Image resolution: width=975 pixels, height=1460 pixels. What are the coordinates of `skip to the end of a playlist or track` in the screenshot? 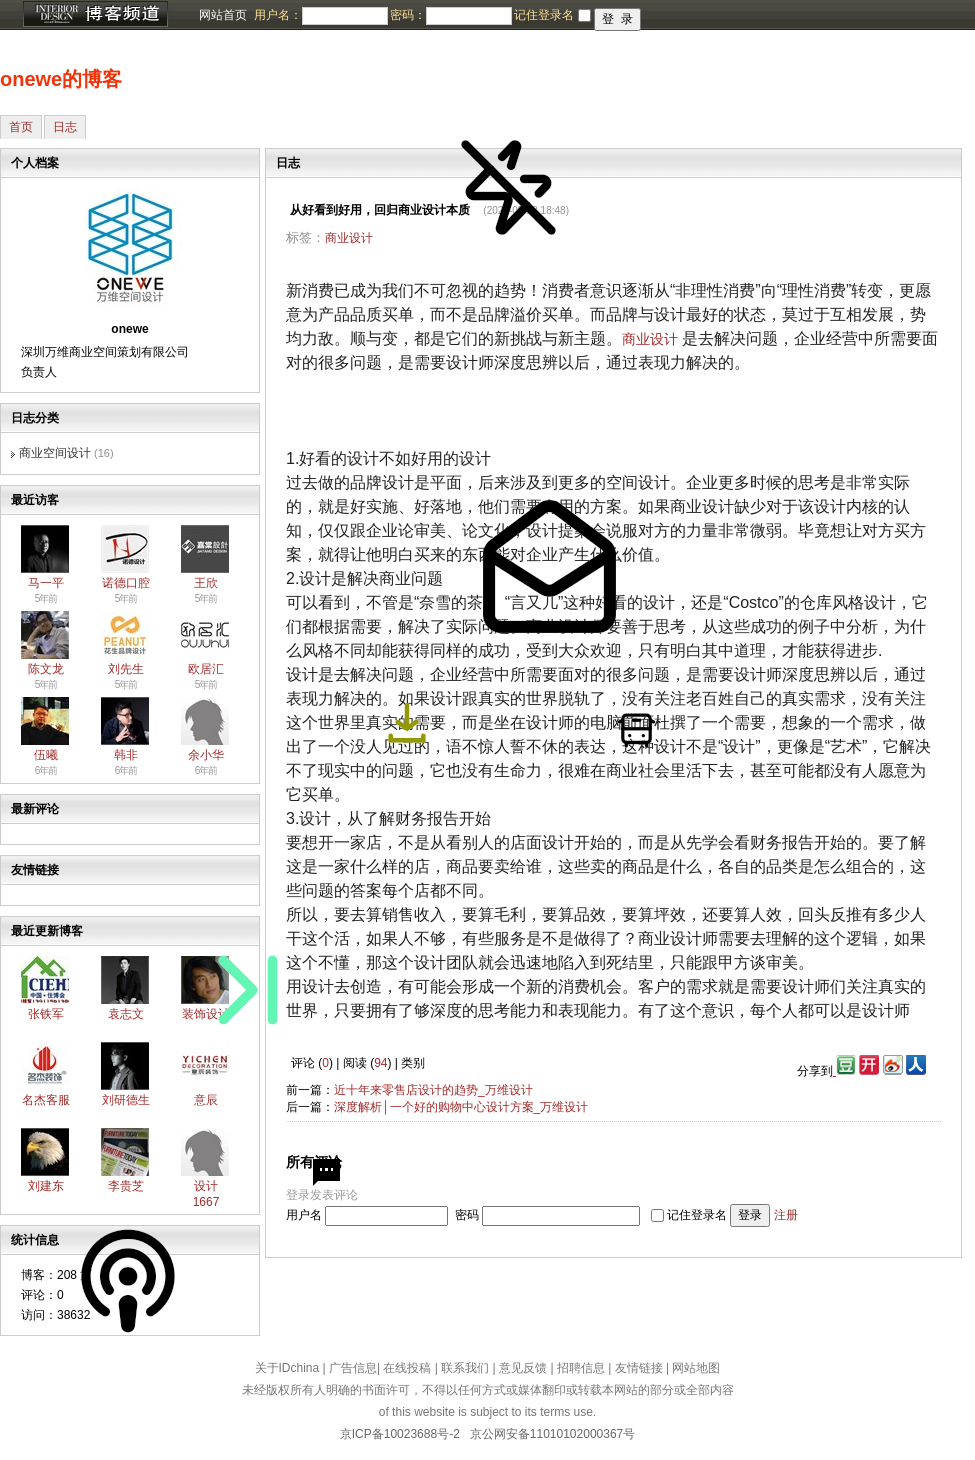 It's located at (248, 990).